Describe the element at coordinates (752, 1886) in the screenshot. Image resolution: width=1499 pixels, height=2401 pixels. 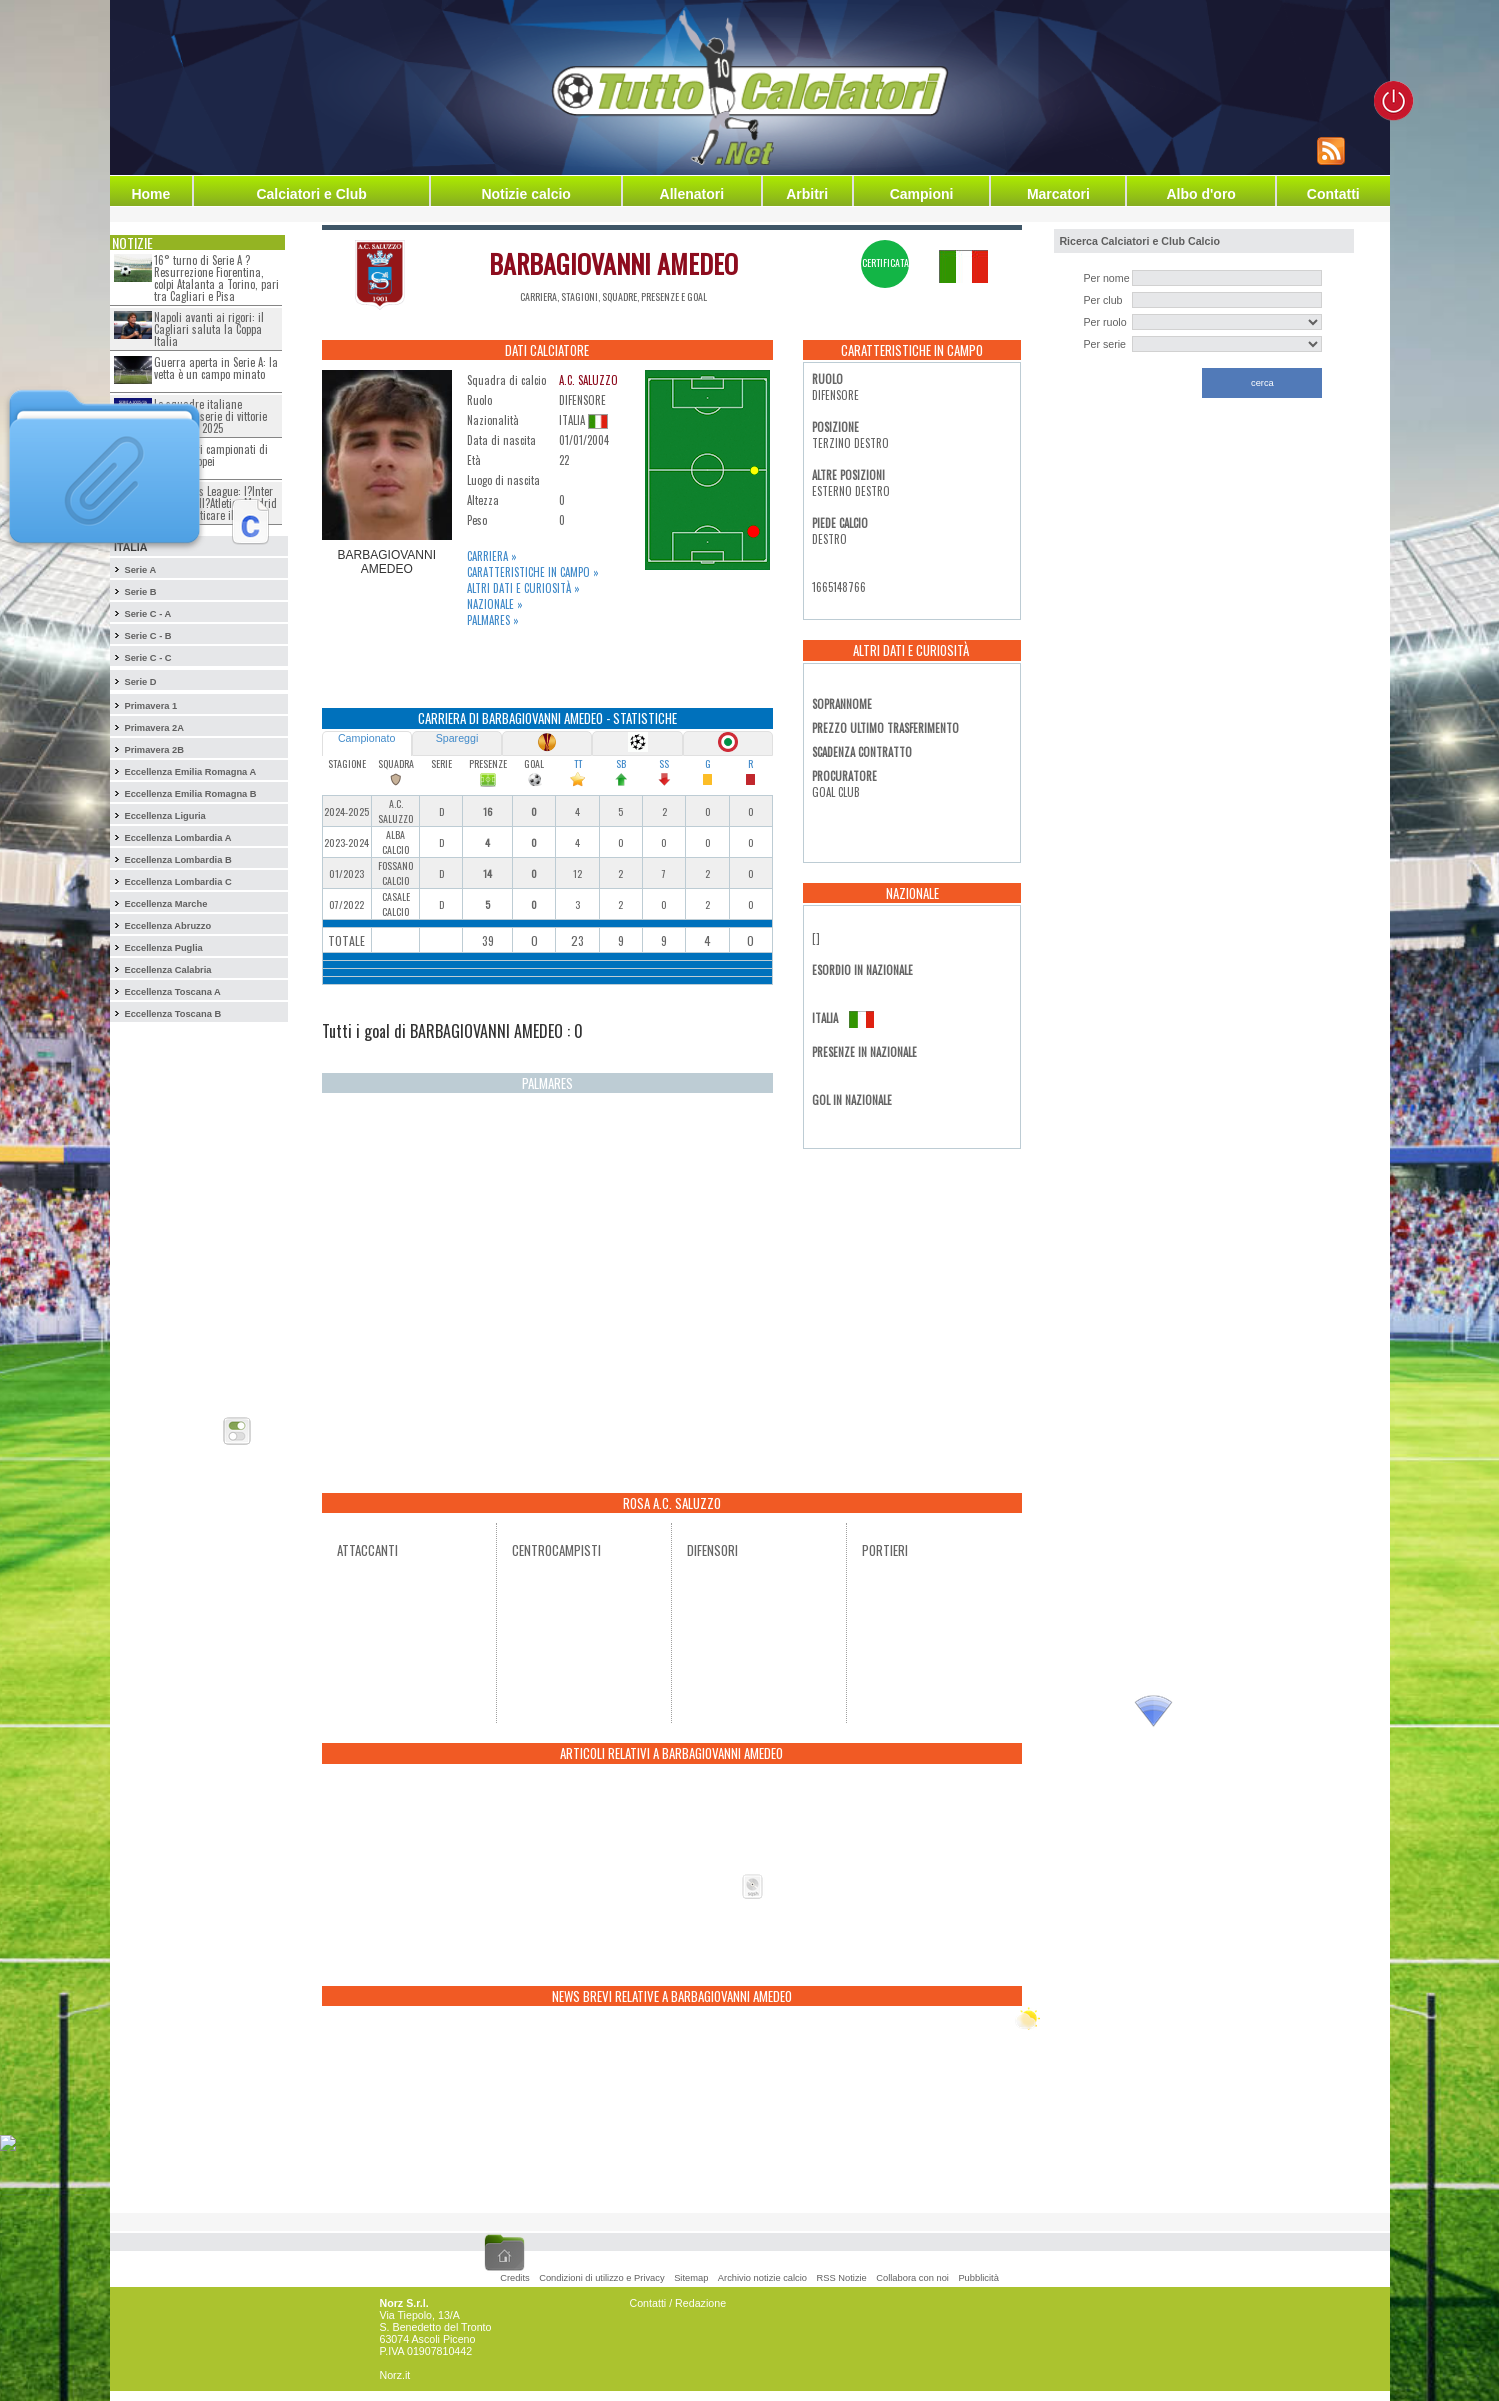
I see `a squashfs compressed filesystem archive file` at that location.